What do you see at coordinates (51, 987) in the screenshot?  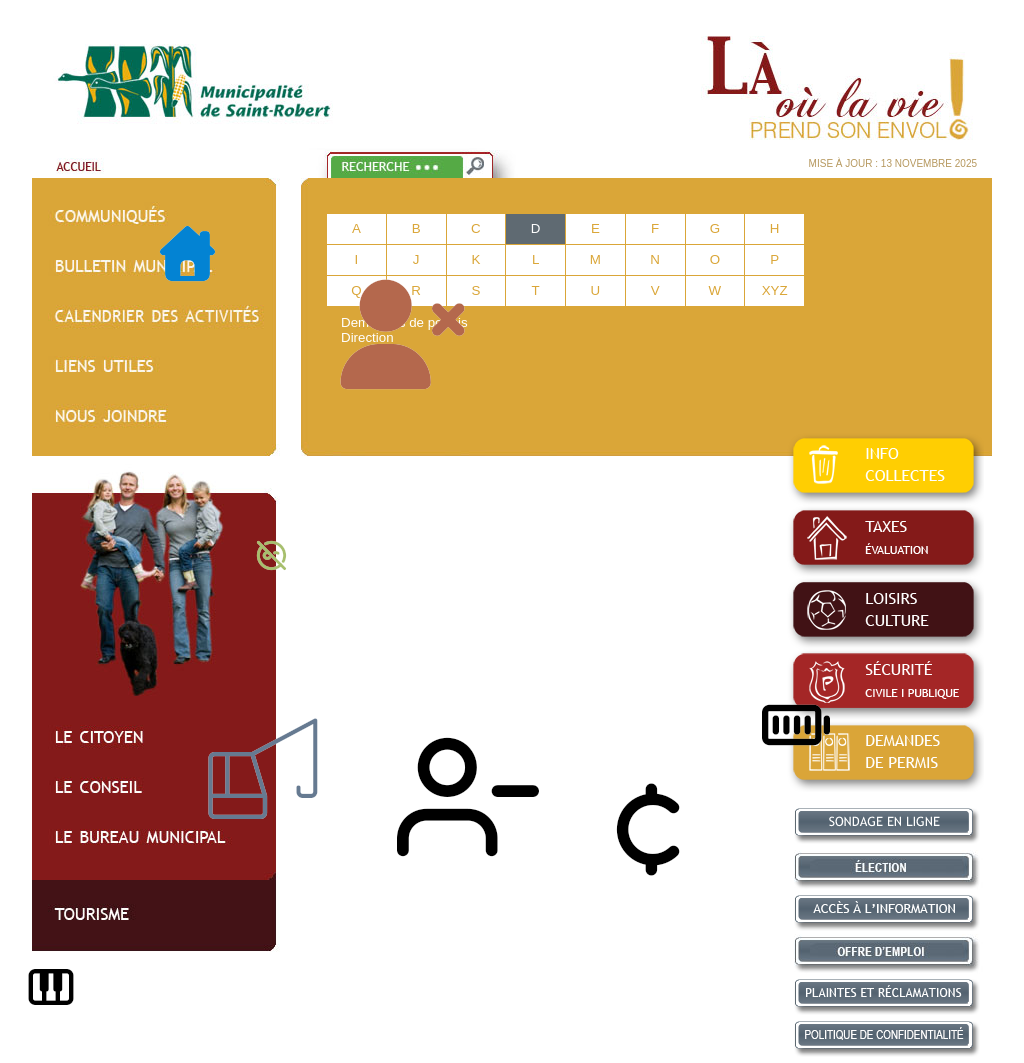 I see `open piano or keyboard instrument app` at bounding box center [51, 987].